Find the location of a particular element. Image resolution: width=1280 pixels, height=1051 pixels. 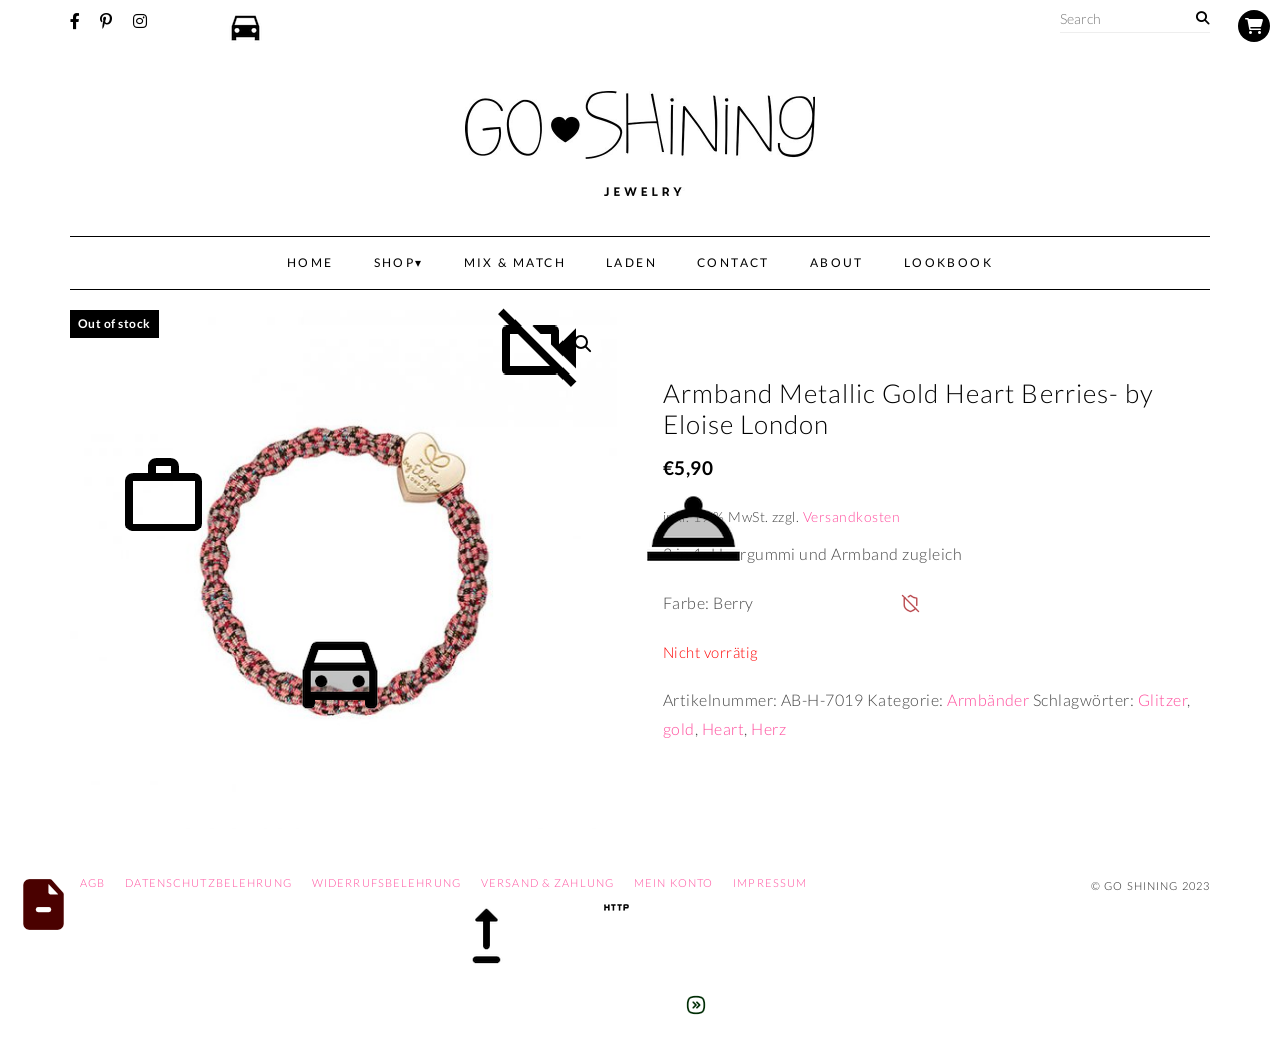

security or protection is disabled is located at coordinates (910, 603).